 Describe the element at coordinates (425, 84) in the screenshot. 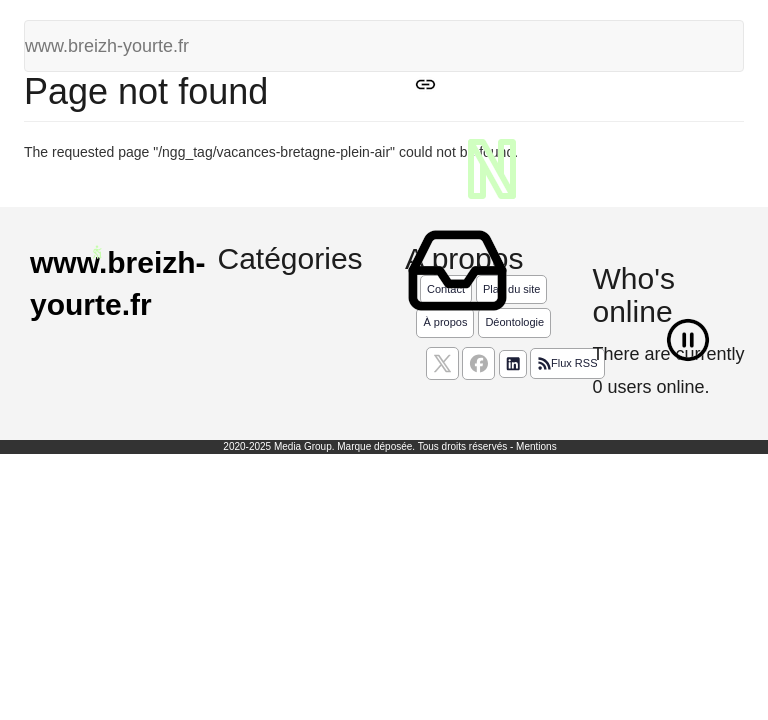

I see `insert a hyperlink` at that location.